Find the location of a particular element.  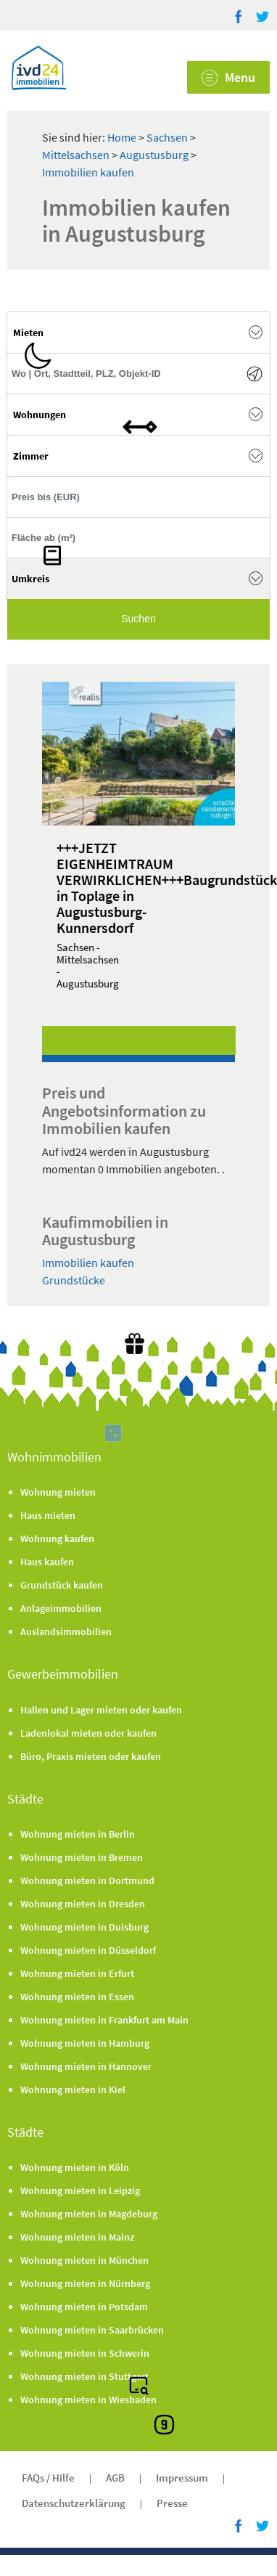

view or redeem a gift is located at coordinates (134, 1343).